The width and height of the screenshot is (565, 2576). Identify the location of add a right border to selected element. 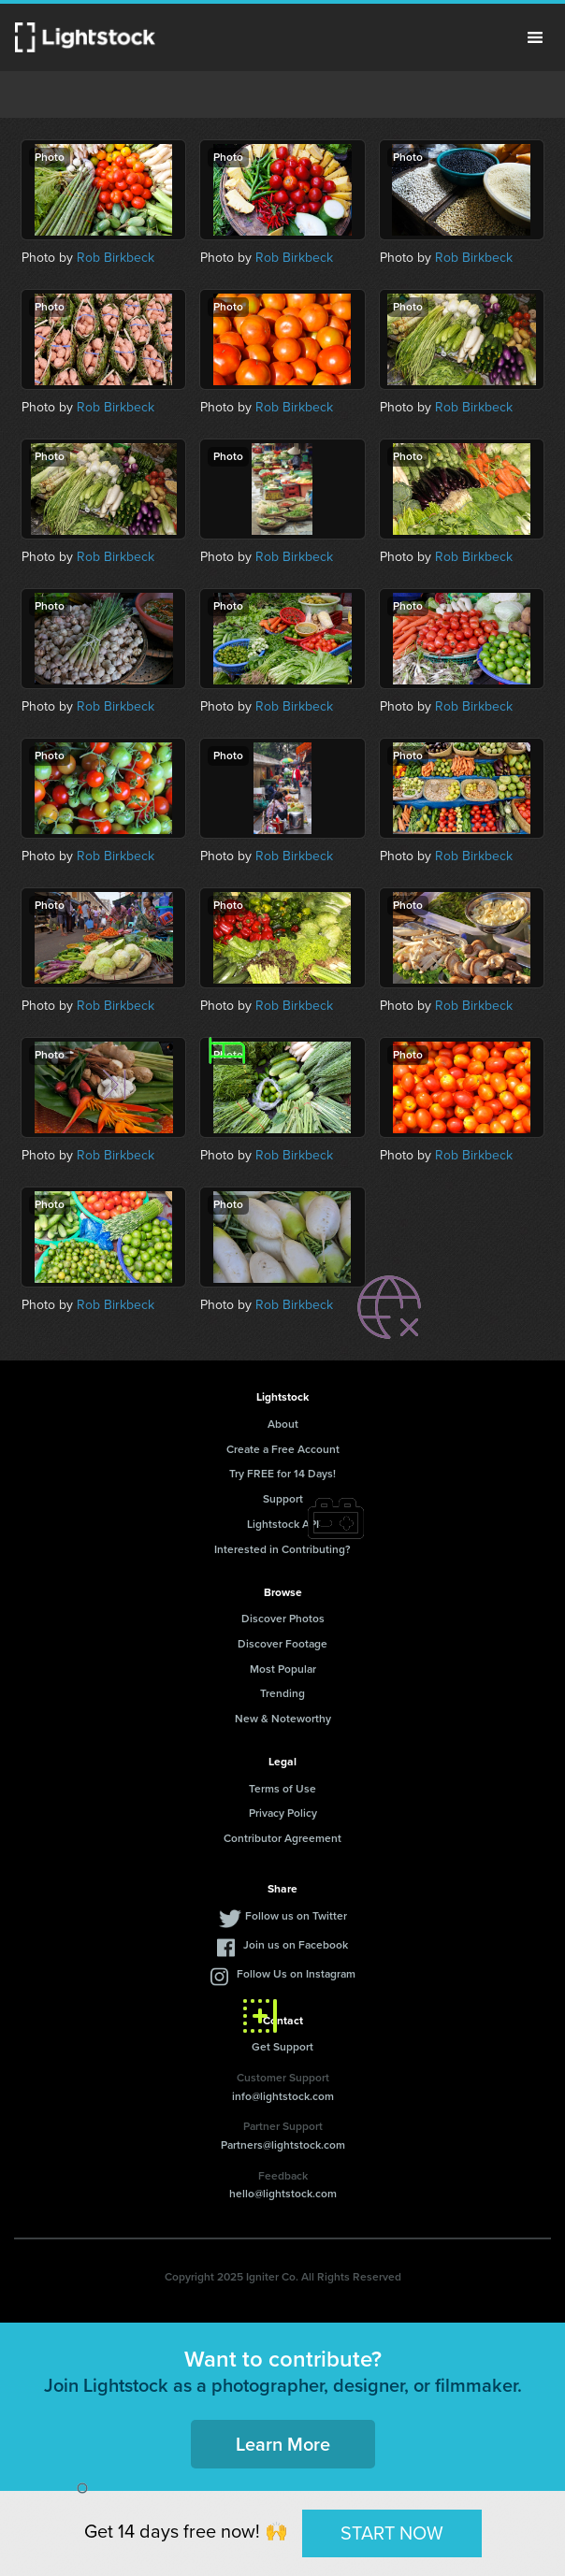
(260, 2016).